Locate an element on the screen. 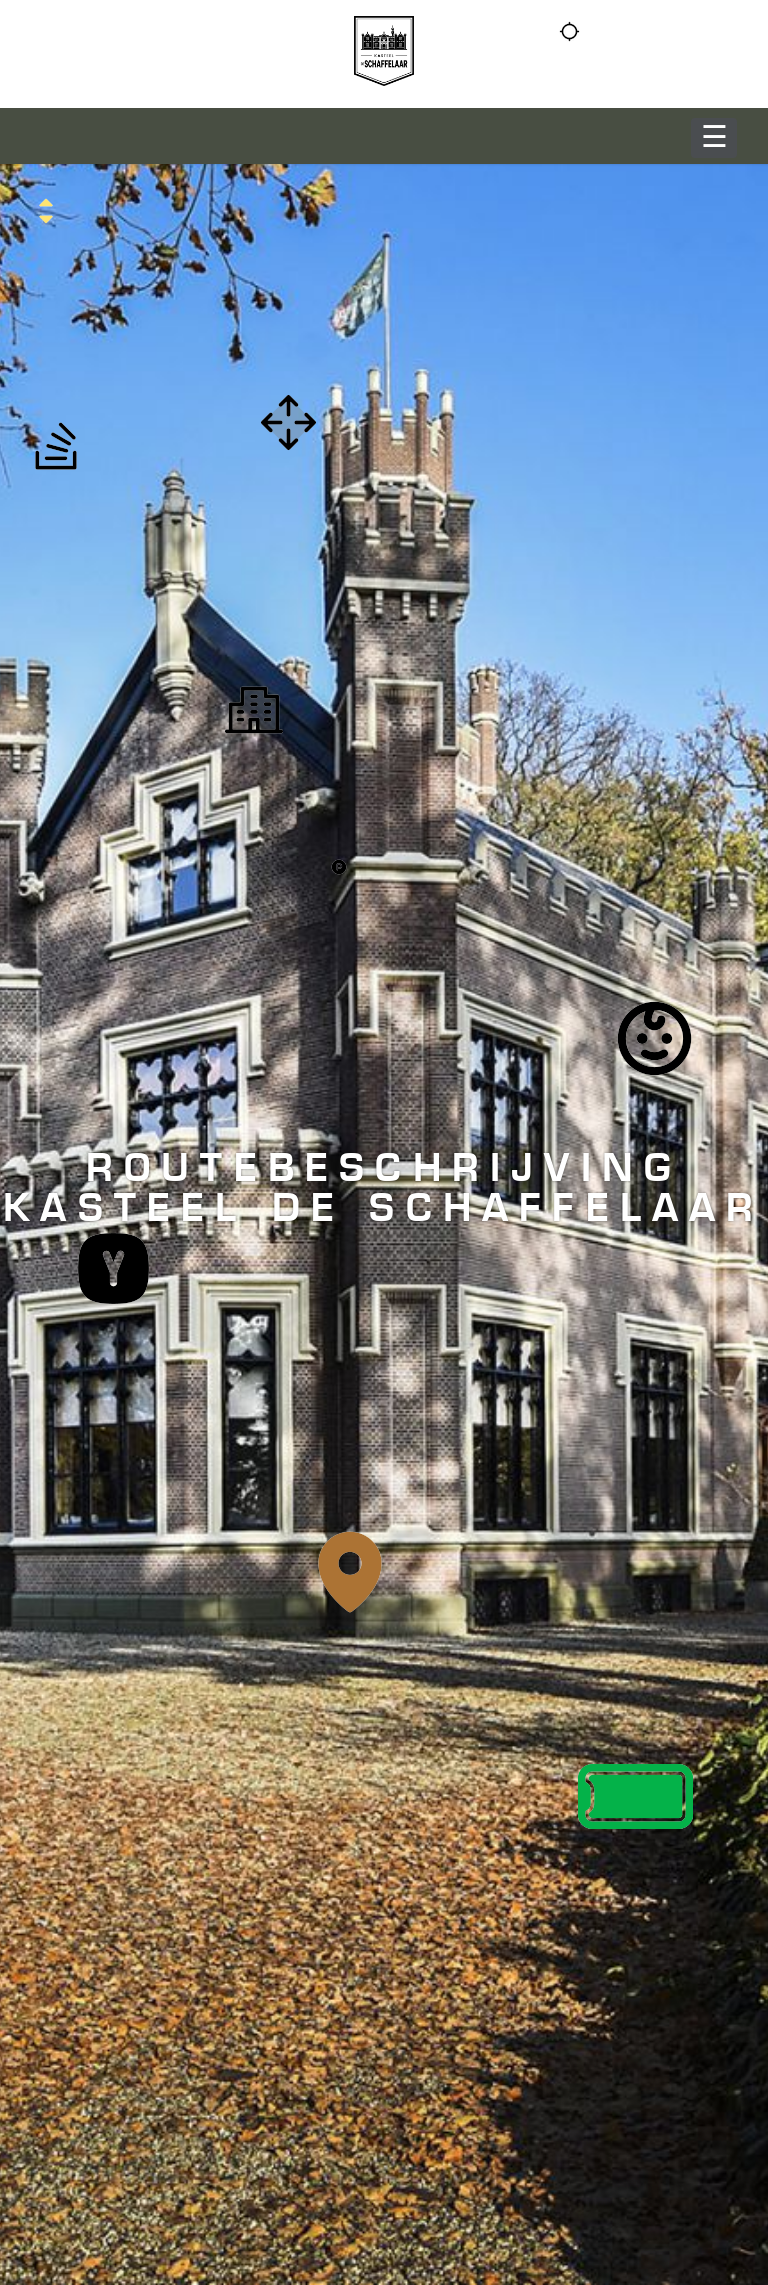 This screenshot has width=768, height=2285. view location on map is located at coordinates (350, 1572).